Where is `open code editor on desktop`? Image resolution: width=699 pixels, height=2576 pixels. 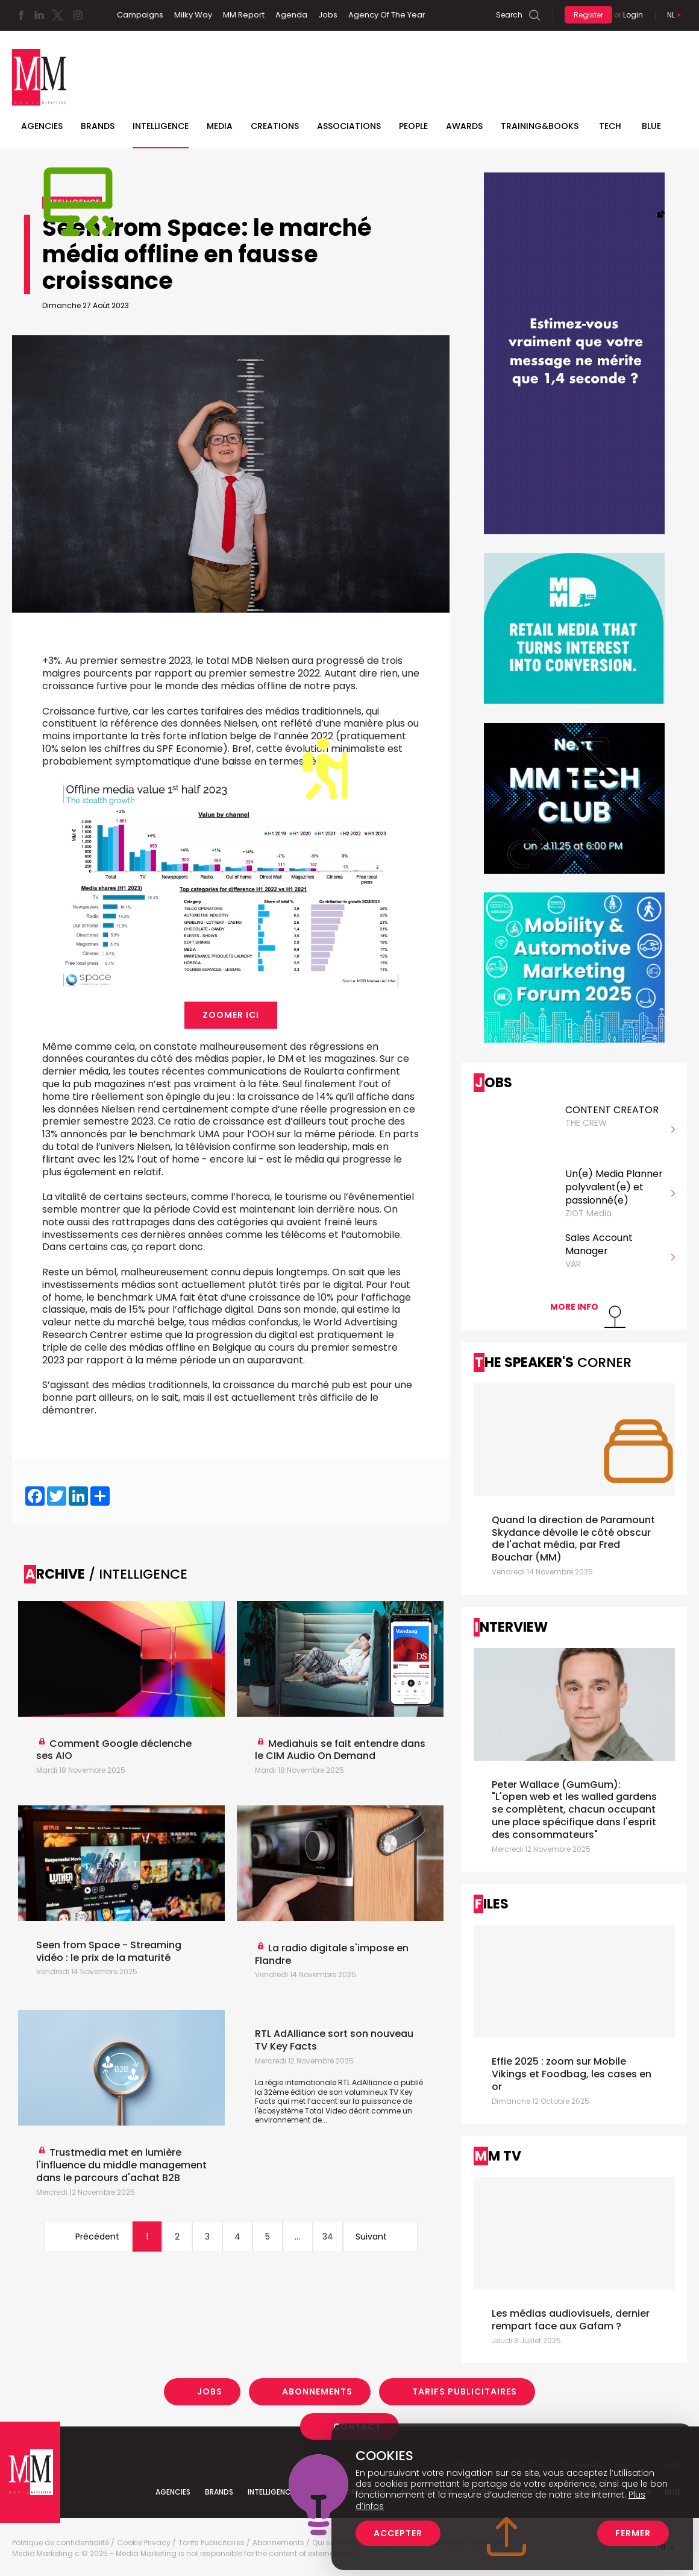
open code editor on desktop is located at coordinates (78, 201).